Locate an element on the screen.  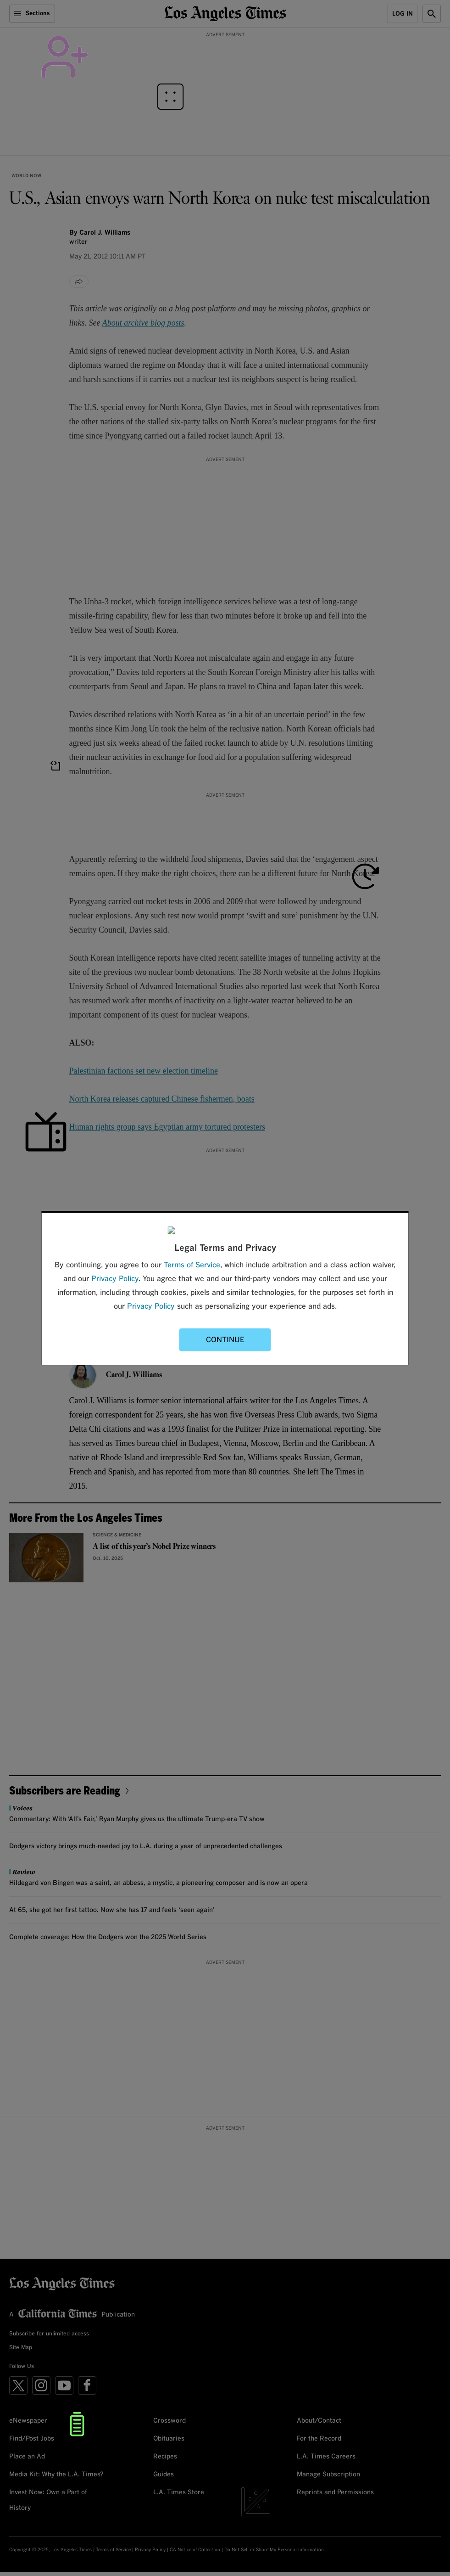
view covariate analysis chart is located at coordinates (256, 2502).